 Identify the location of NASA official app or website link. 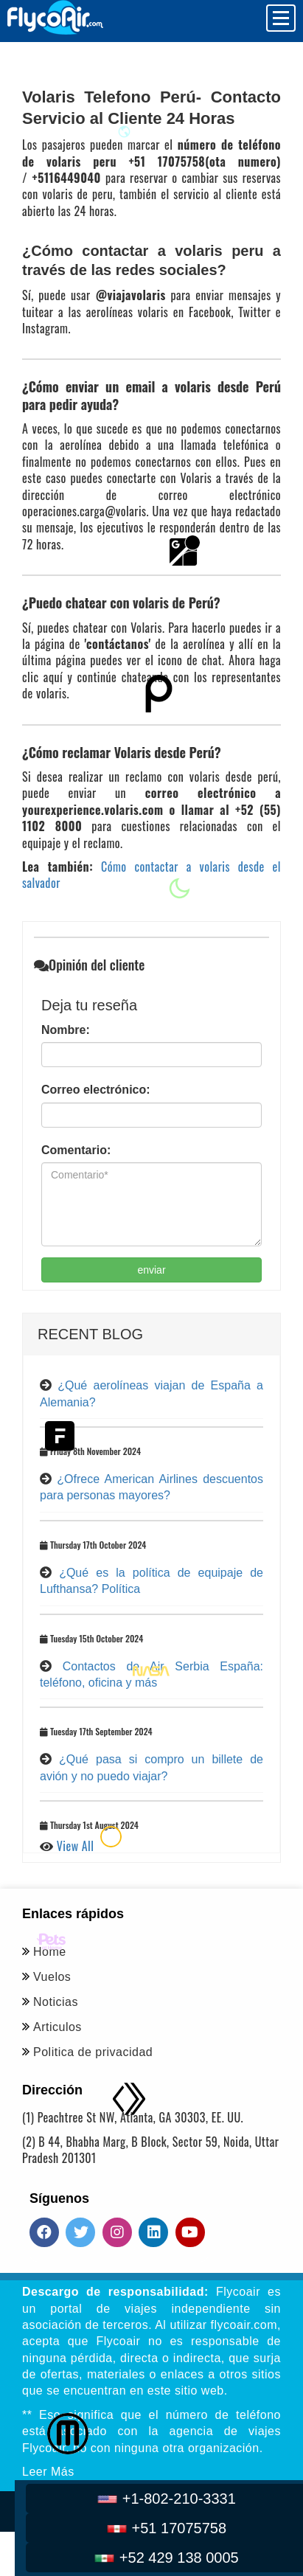
(151, 1671).